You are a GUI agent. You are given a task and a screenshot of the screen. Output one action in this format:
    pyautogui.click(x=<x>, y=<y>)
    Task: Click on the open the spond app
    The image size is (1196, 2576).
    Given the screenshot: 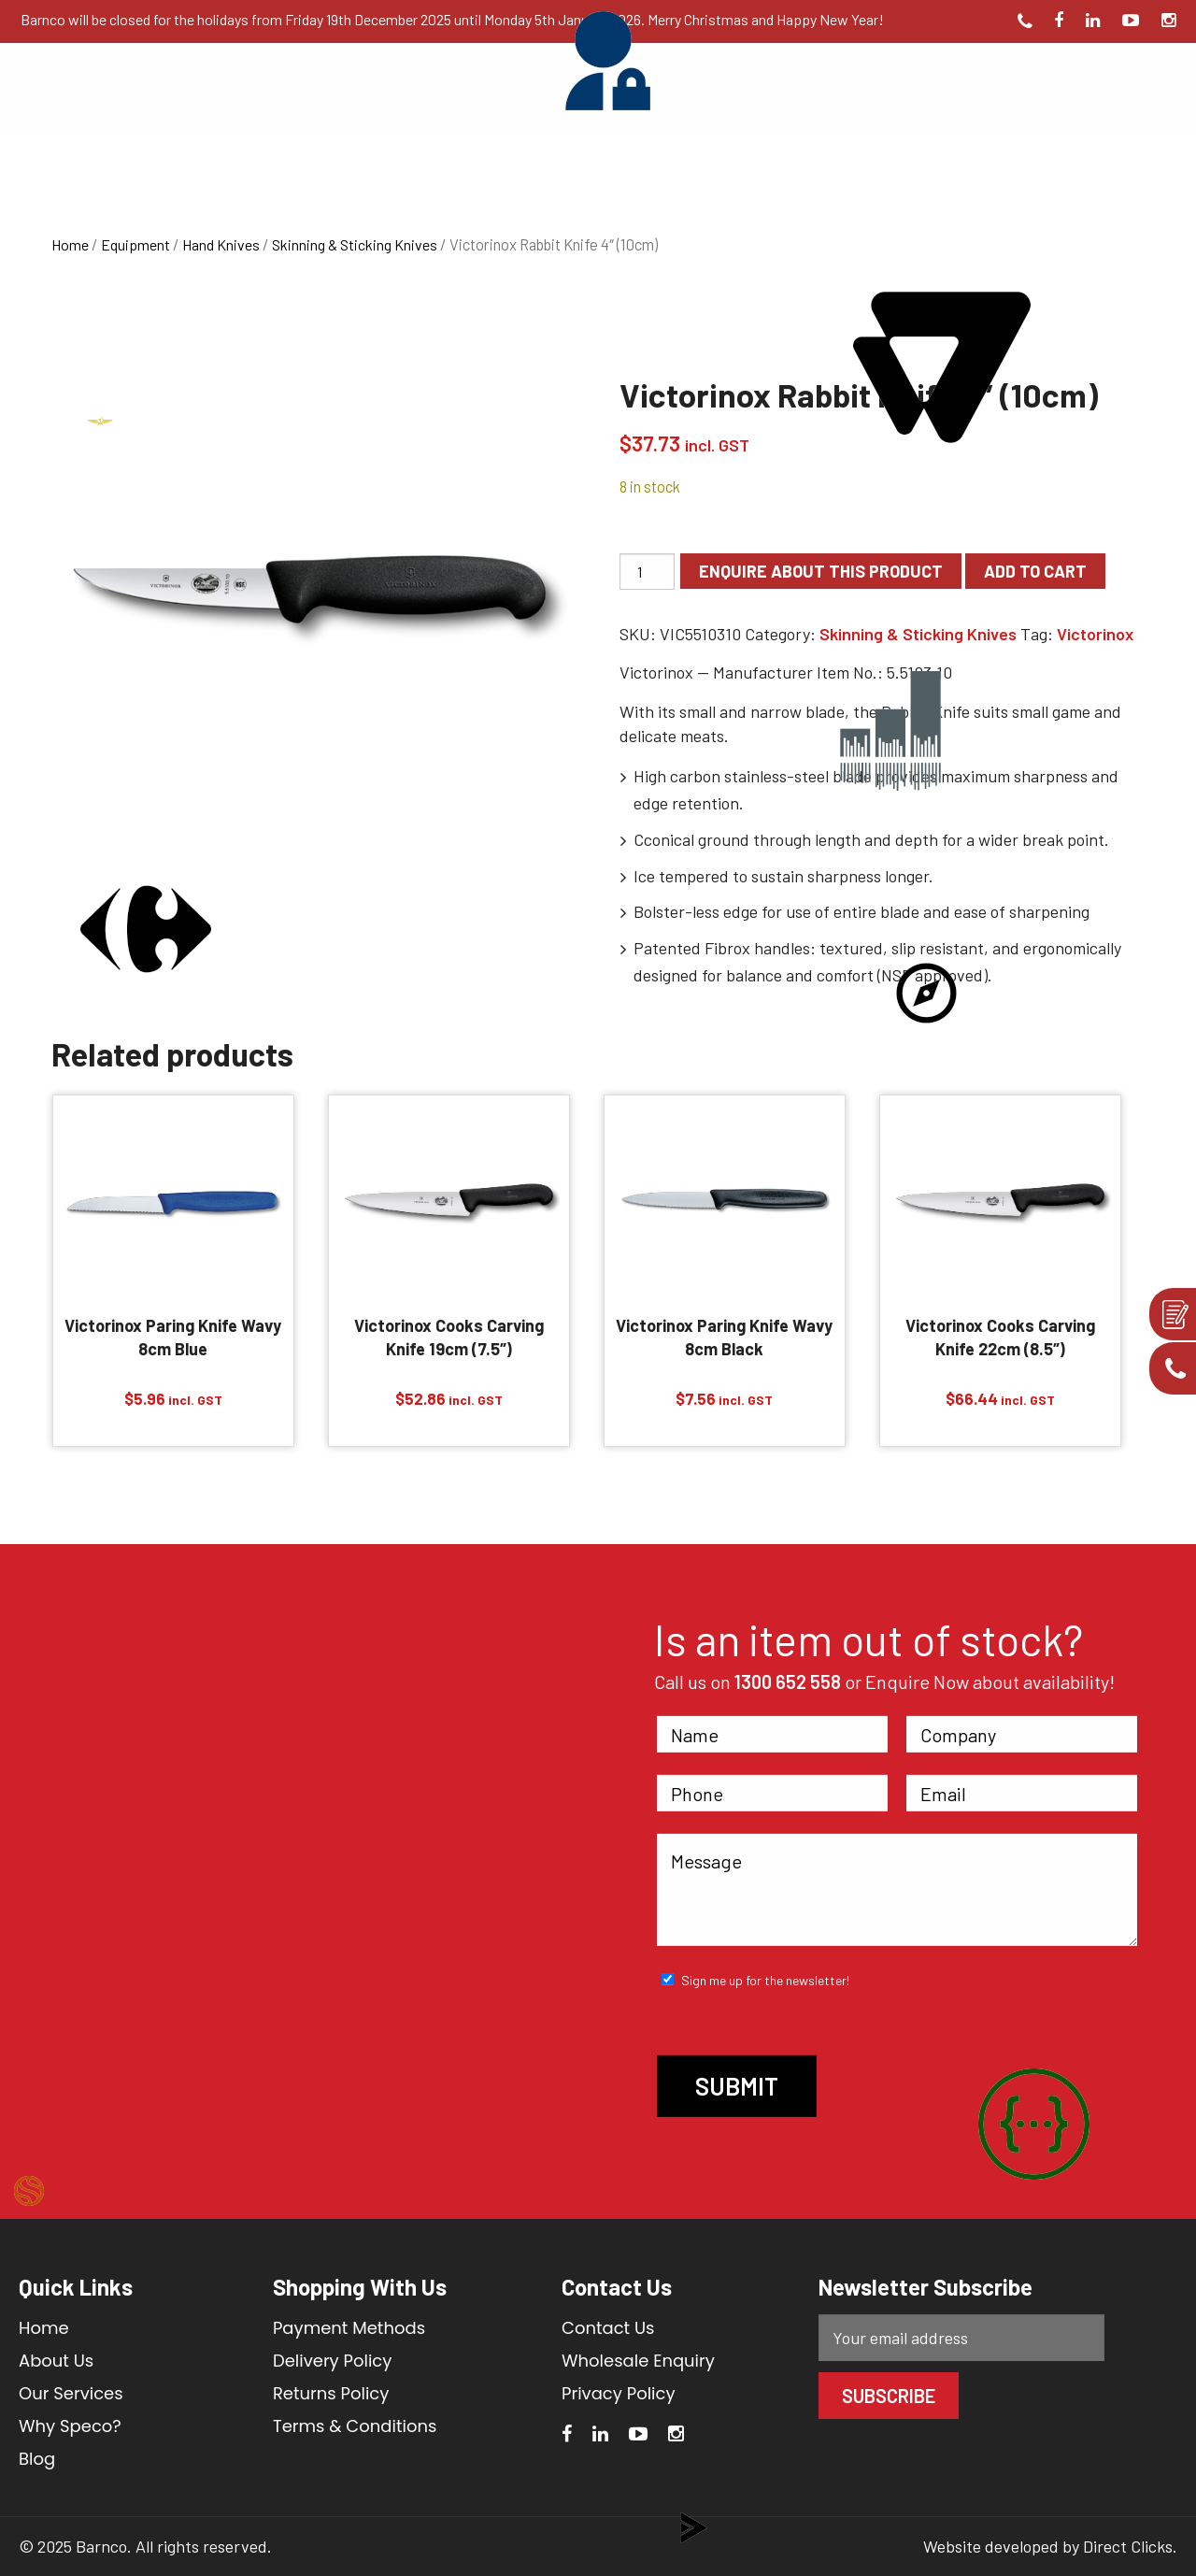 What is the action you would take?
    pyautogui.click(x=29, y=2191)
    